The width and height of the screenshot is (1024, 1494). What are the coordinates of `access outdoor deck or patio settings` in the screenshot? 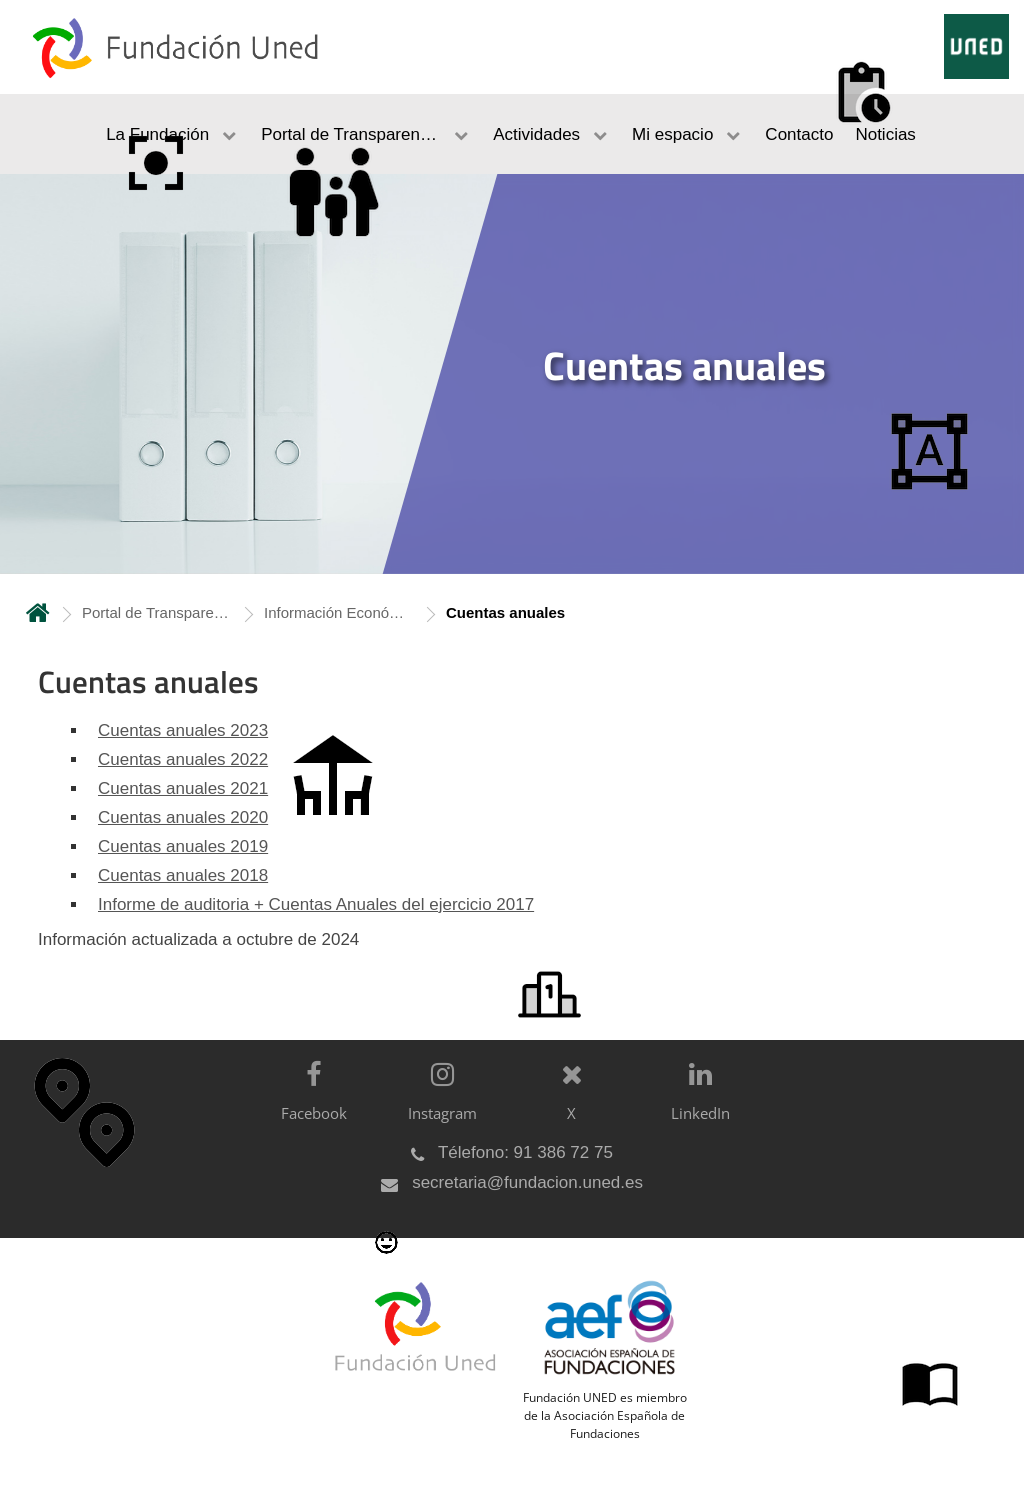 It's located at (333, 775).